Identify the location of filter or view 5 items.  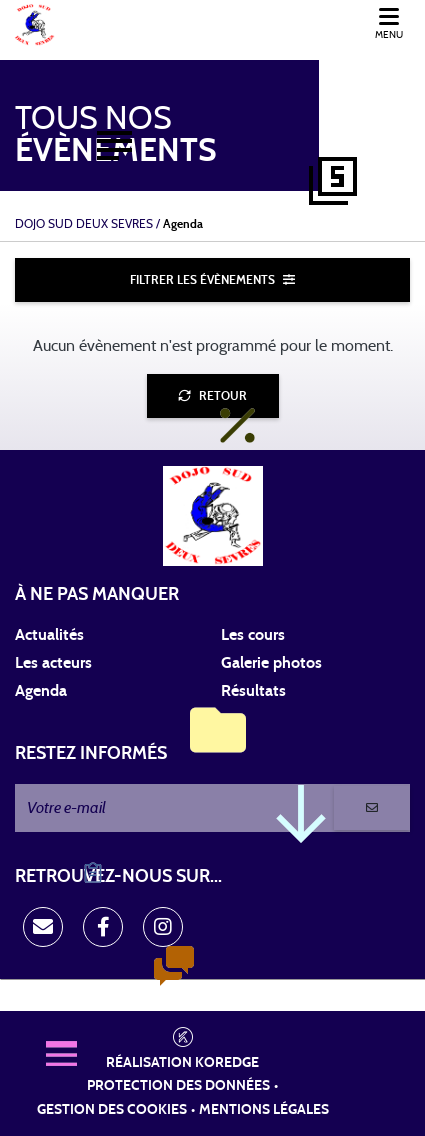
(333, 181).